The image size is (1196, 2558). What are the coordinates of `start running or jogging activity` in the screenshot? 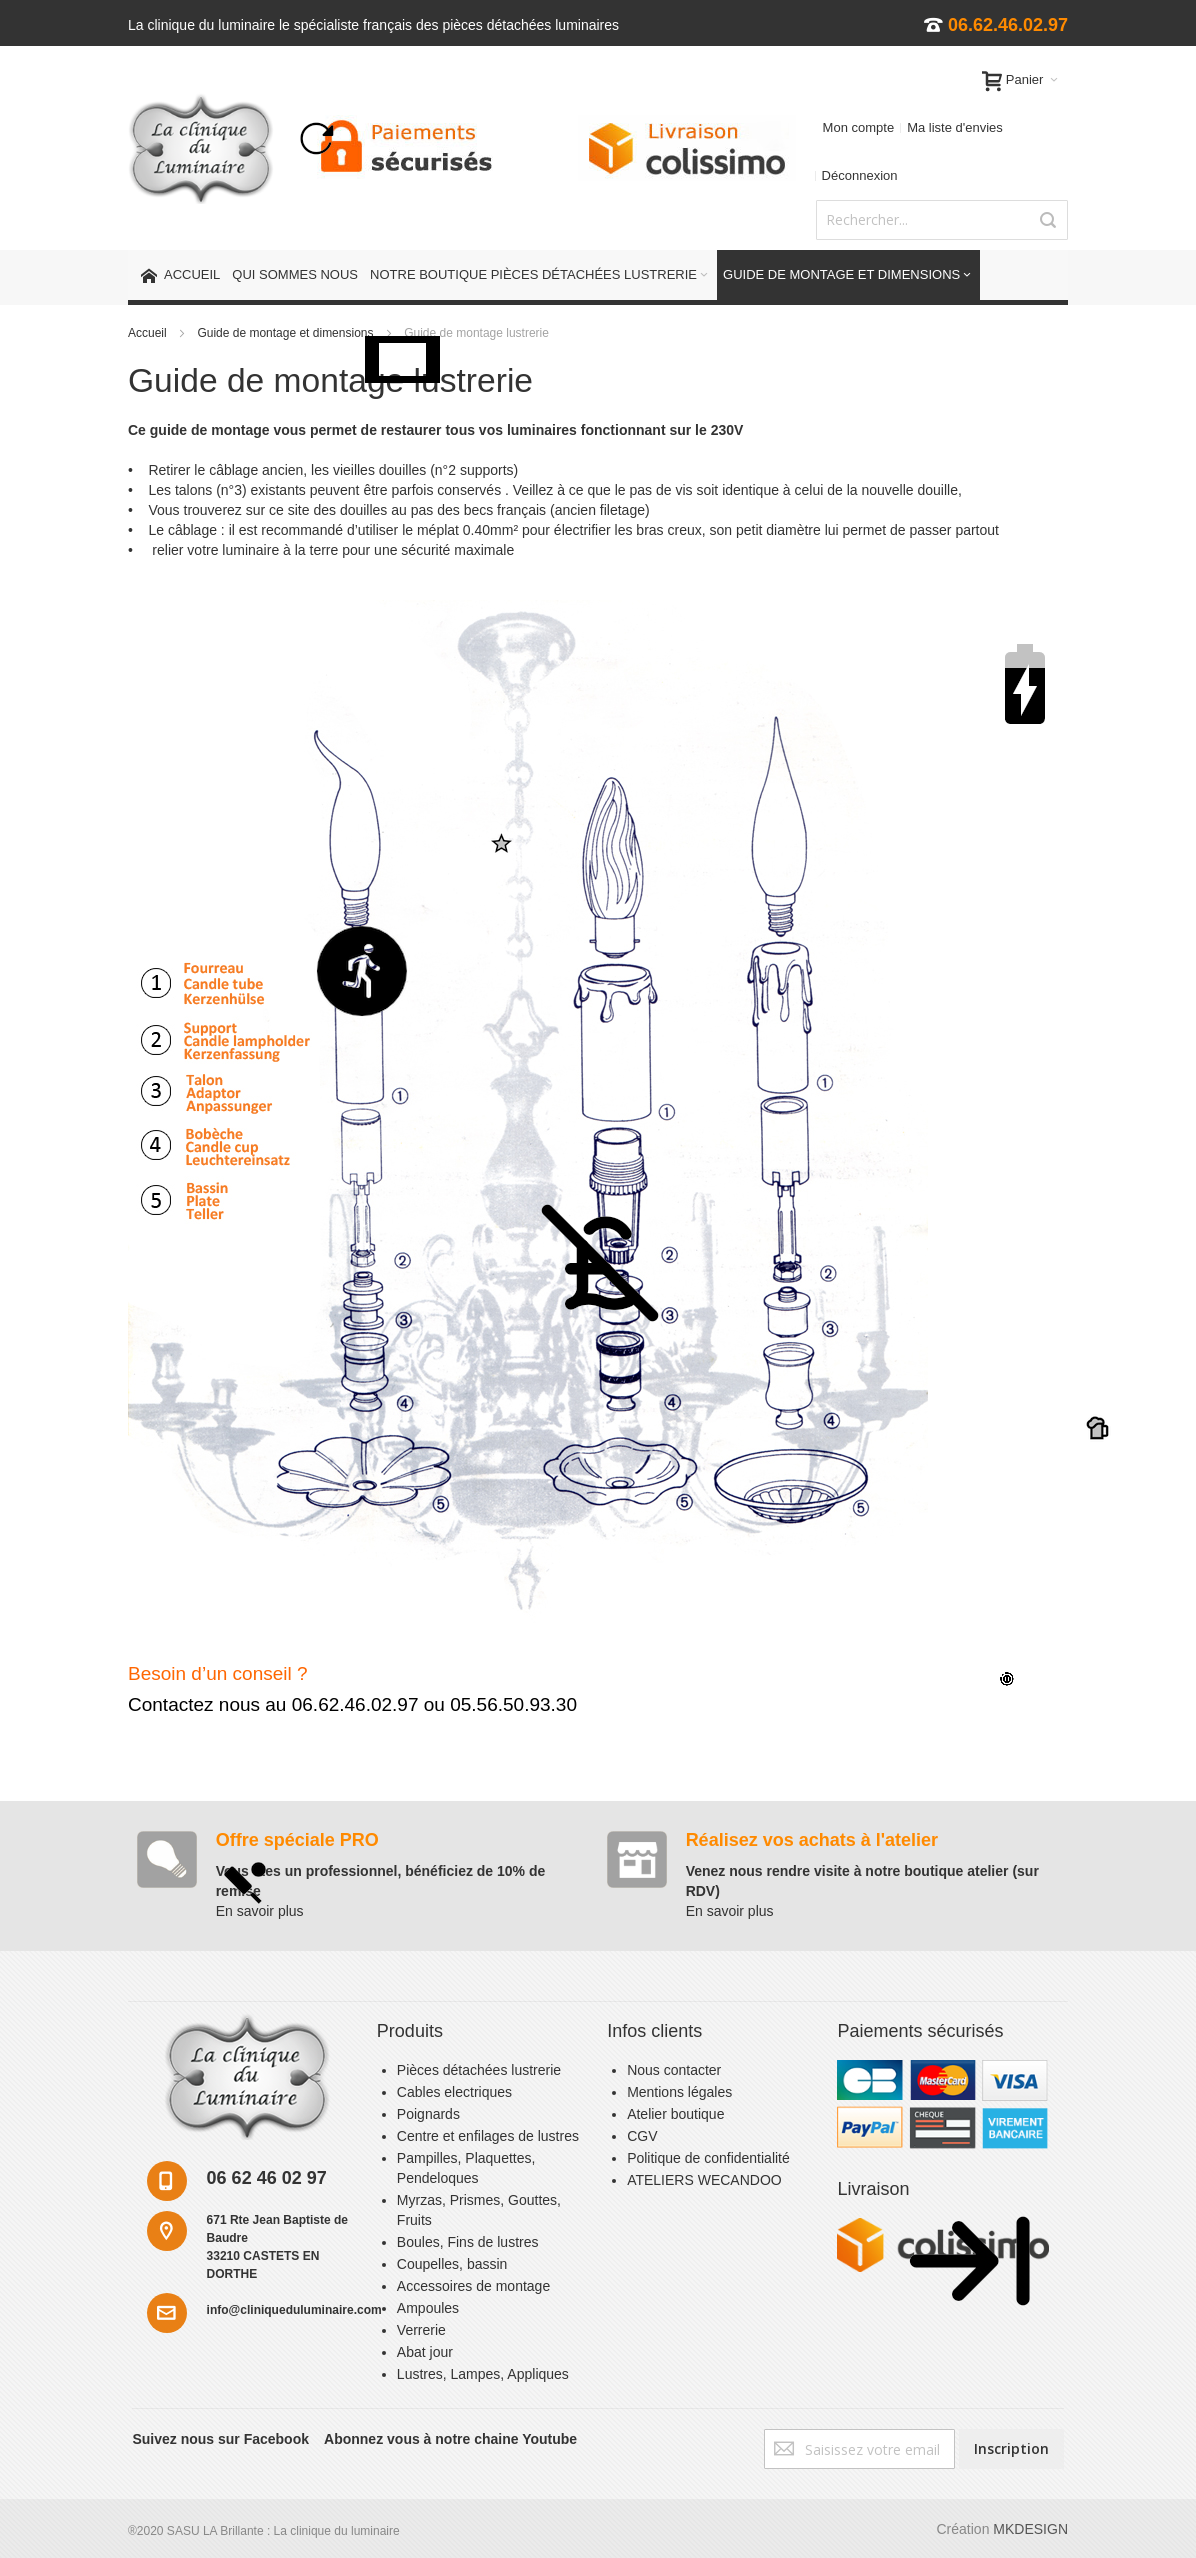 It's located at (362, 971).